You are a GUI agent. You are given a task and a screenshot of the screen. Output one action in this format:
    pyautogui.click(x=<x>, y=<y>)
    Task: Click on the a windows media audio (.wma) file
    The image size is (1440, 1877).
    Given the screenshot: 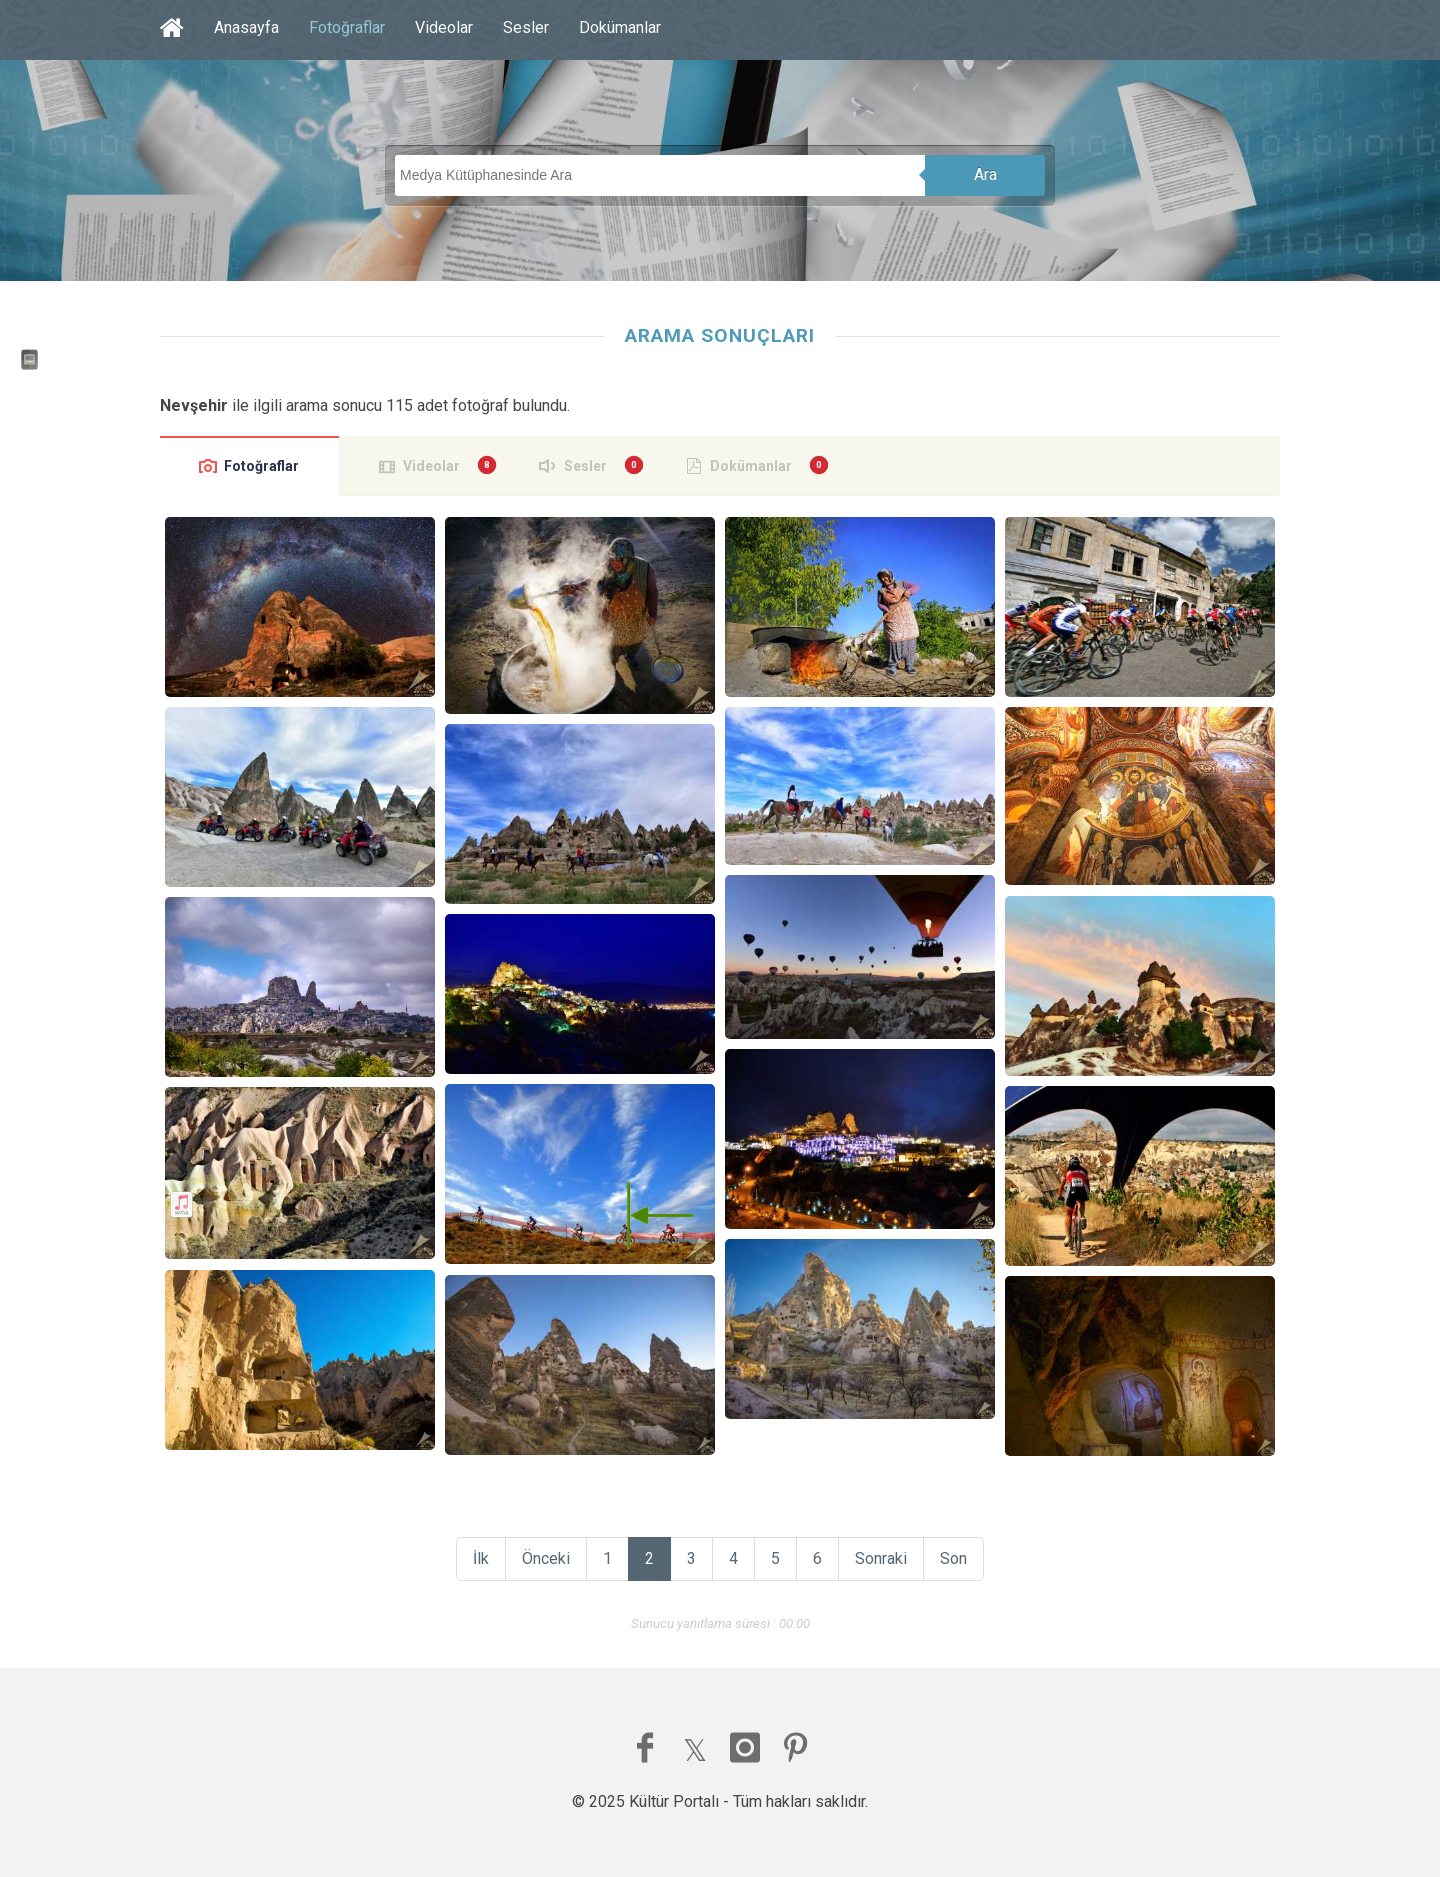 What is the action you would take?
    pyautogui.click(x=181, y=1204)
    